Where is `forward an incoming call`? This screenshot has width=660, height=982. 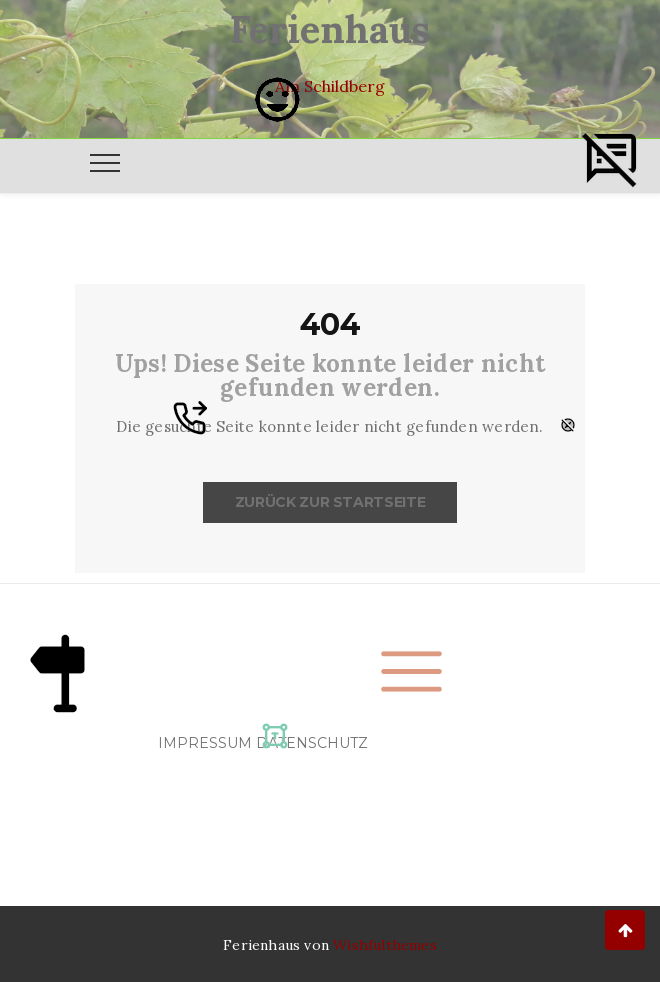 forward an incoming call is located at coordinates (189, 418).